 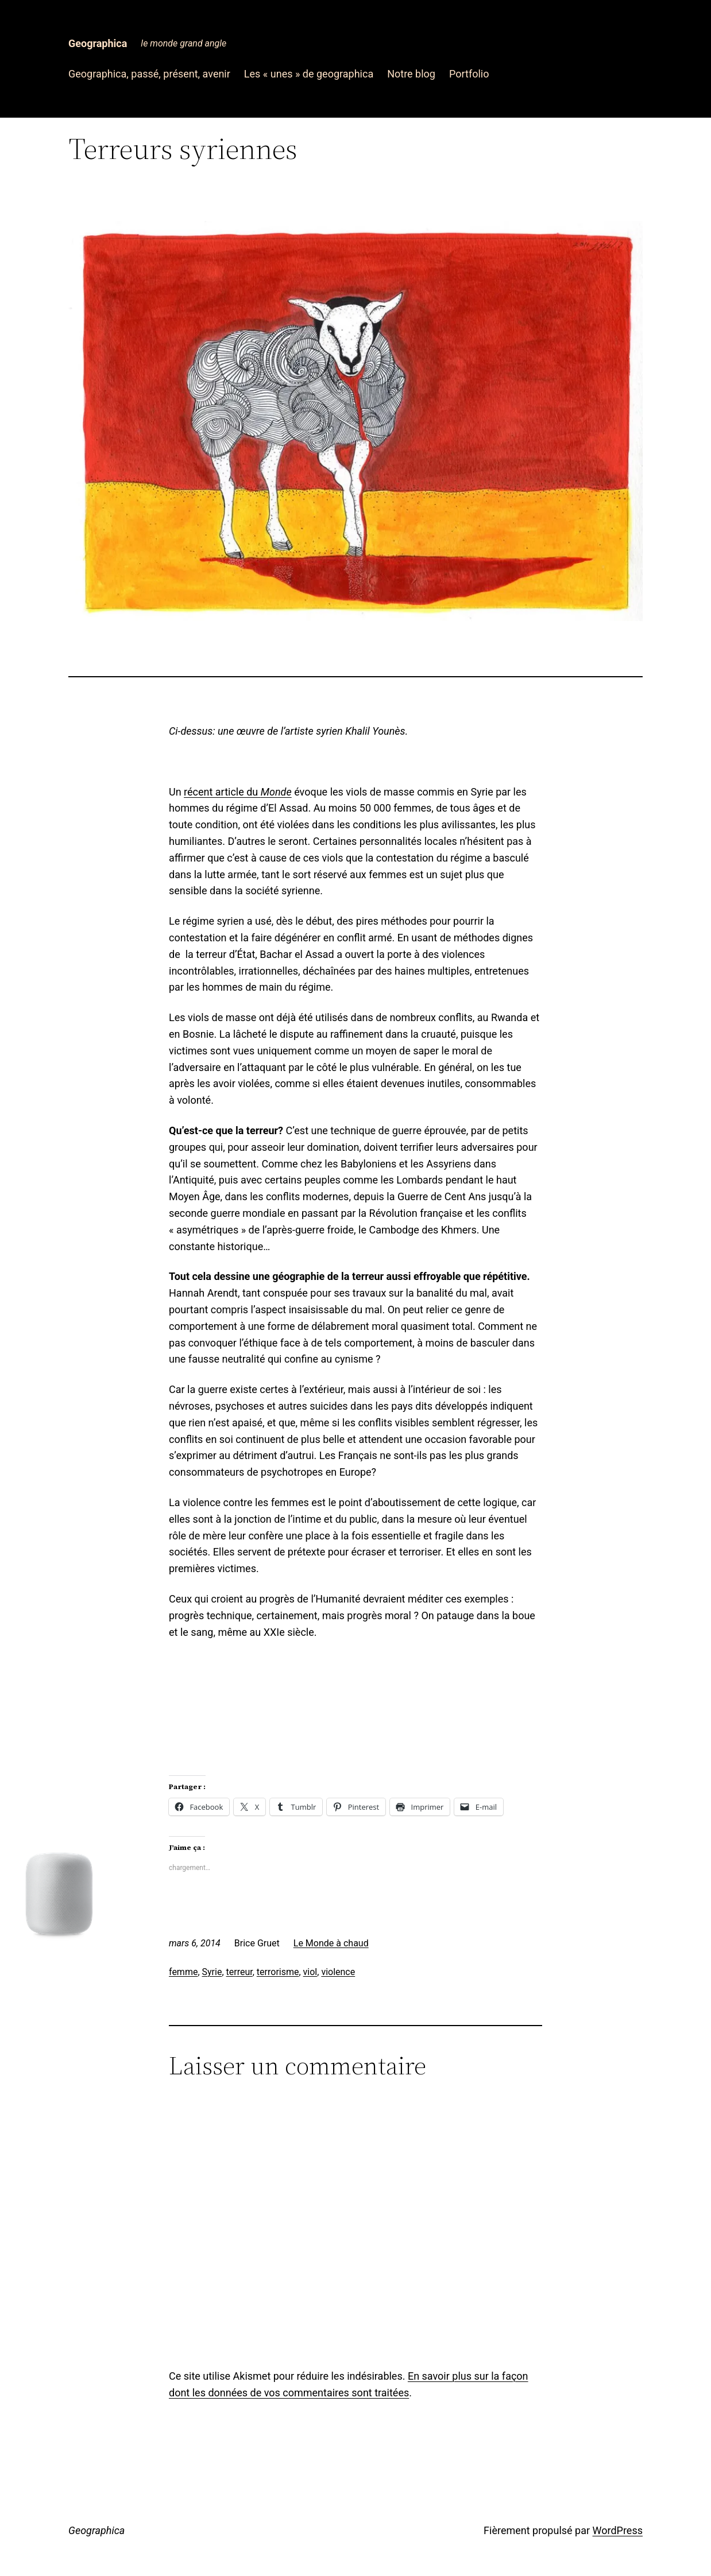 What do you see at coordinates (59, 1895) in the screenshot?
I see `apple homepod smart speaker device` at bounding box center [59, 1895].